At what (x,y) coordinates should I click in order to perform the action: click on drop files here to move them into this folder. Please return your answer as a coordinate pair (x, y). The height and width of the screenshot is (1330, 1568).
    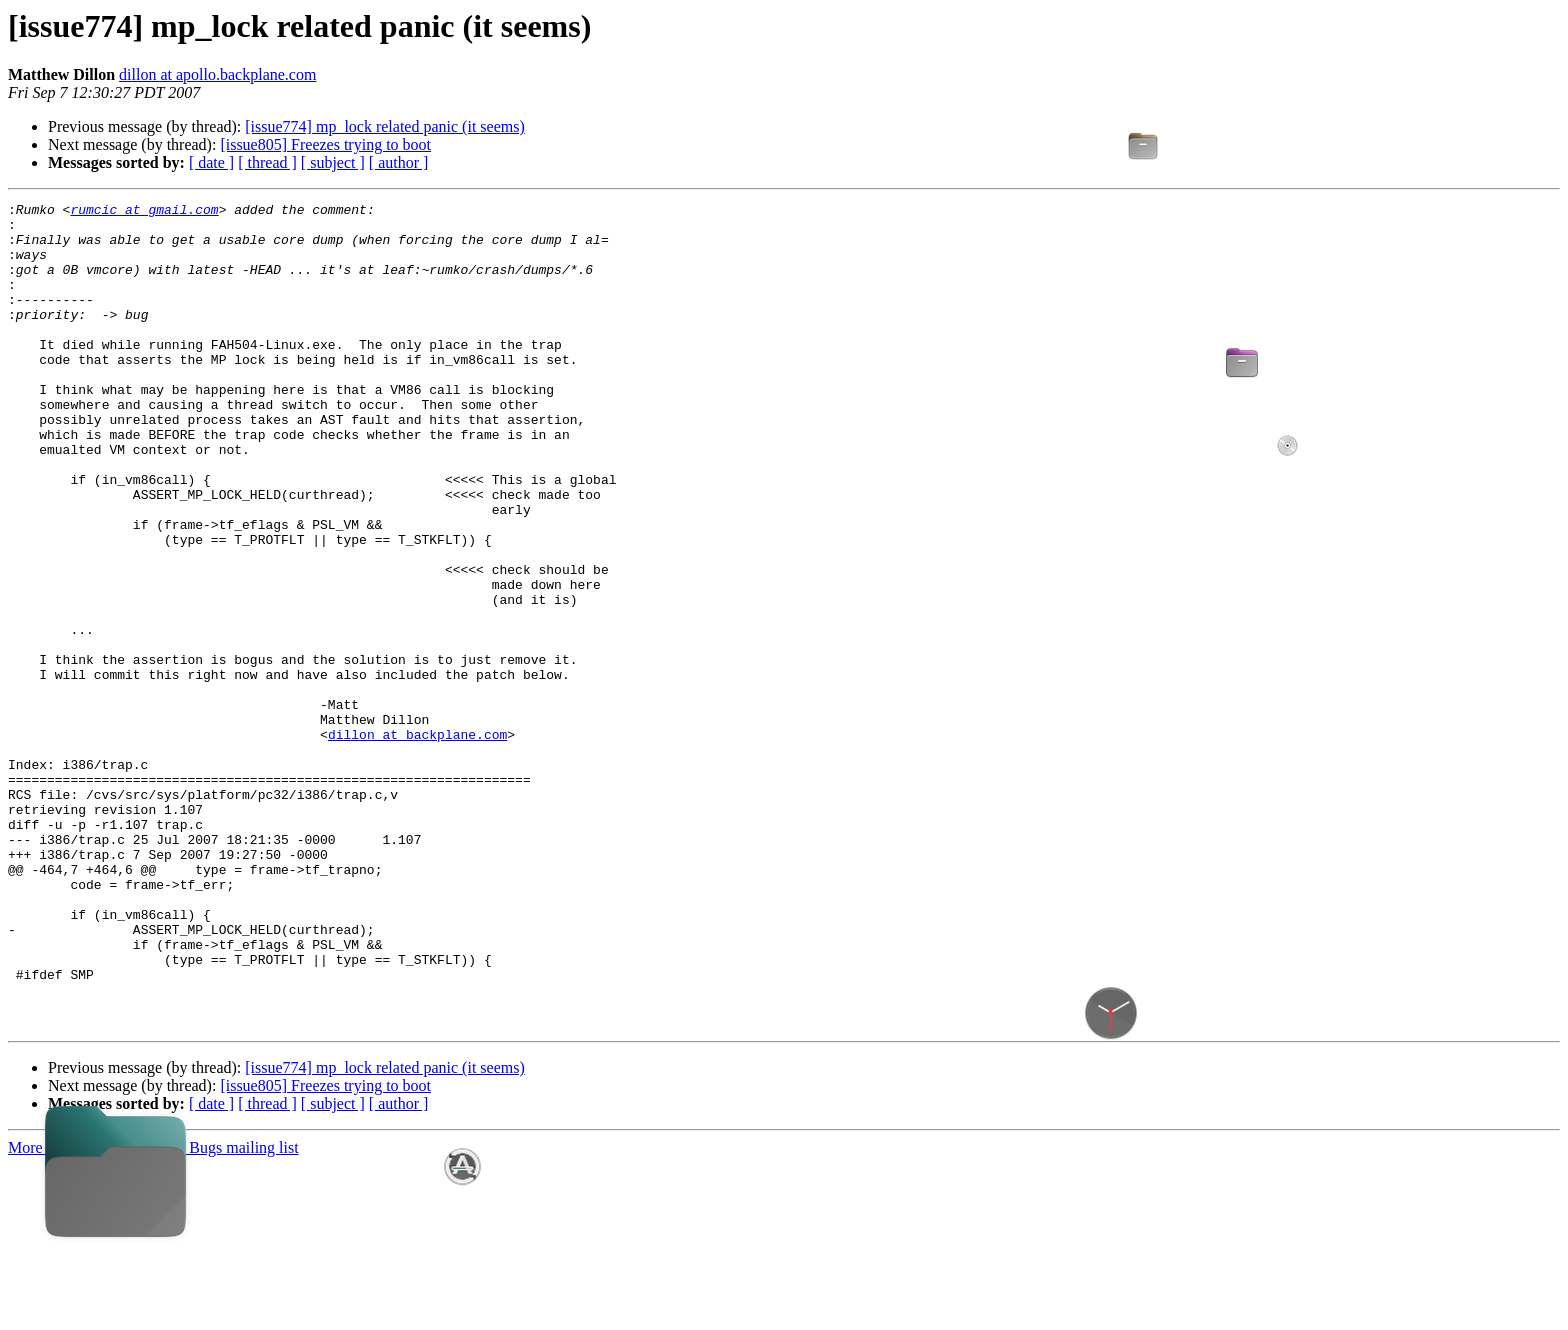
    Looking at the image, I should click on (115, 1171).